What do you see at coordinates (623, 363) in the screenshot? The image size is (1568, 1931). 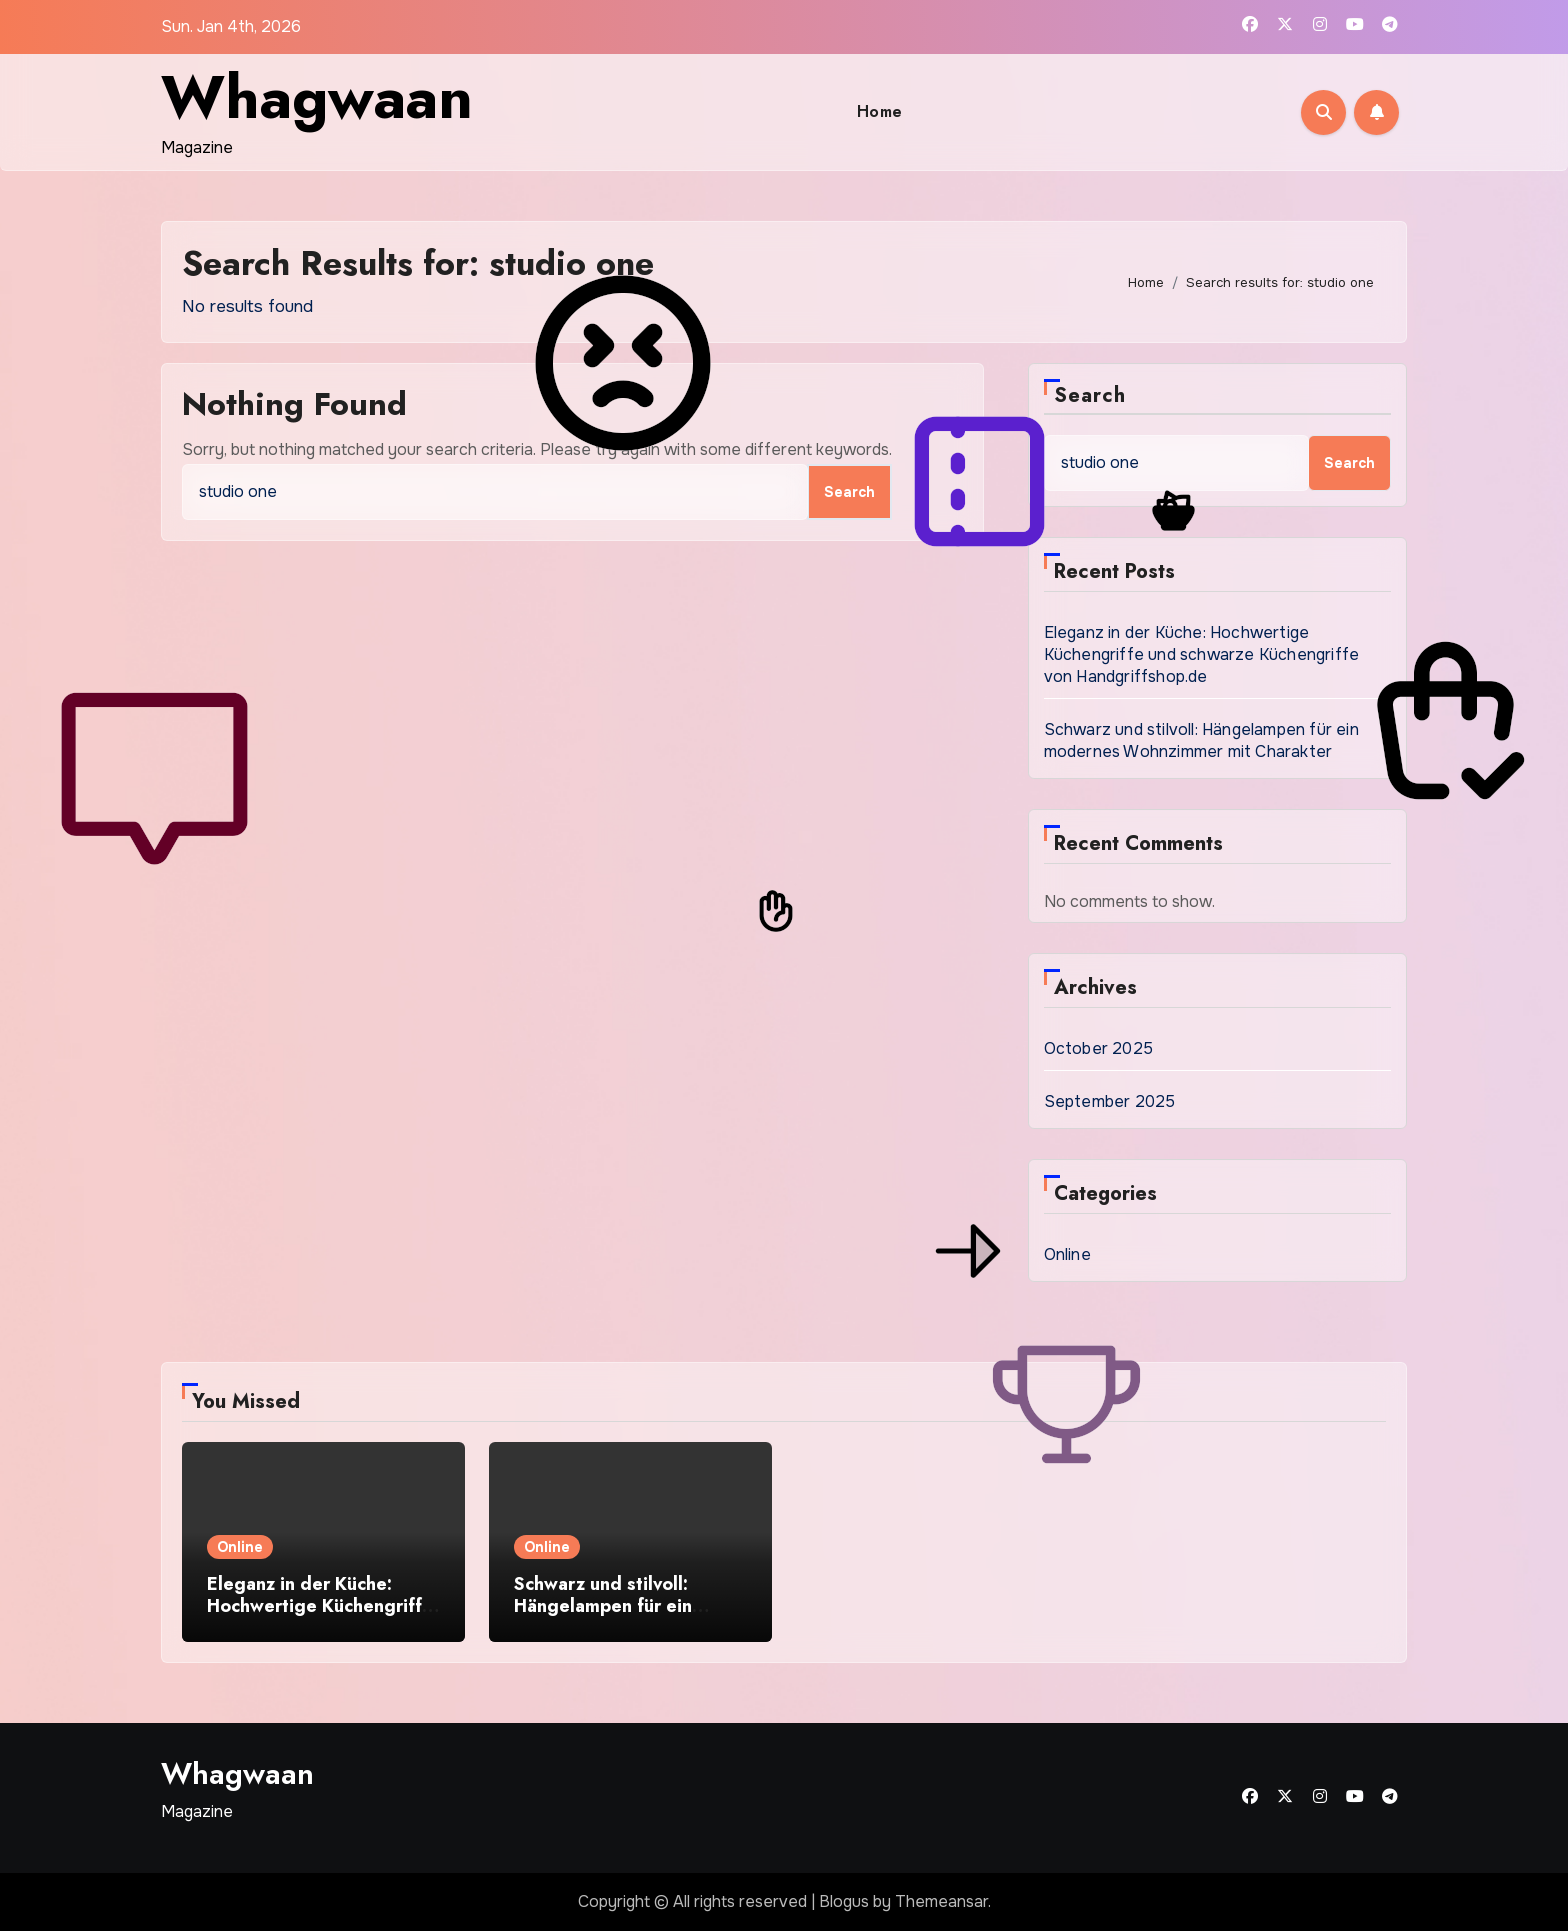 I see `express dissatisfaction or negative feedback` at bounding box center [623, 363].